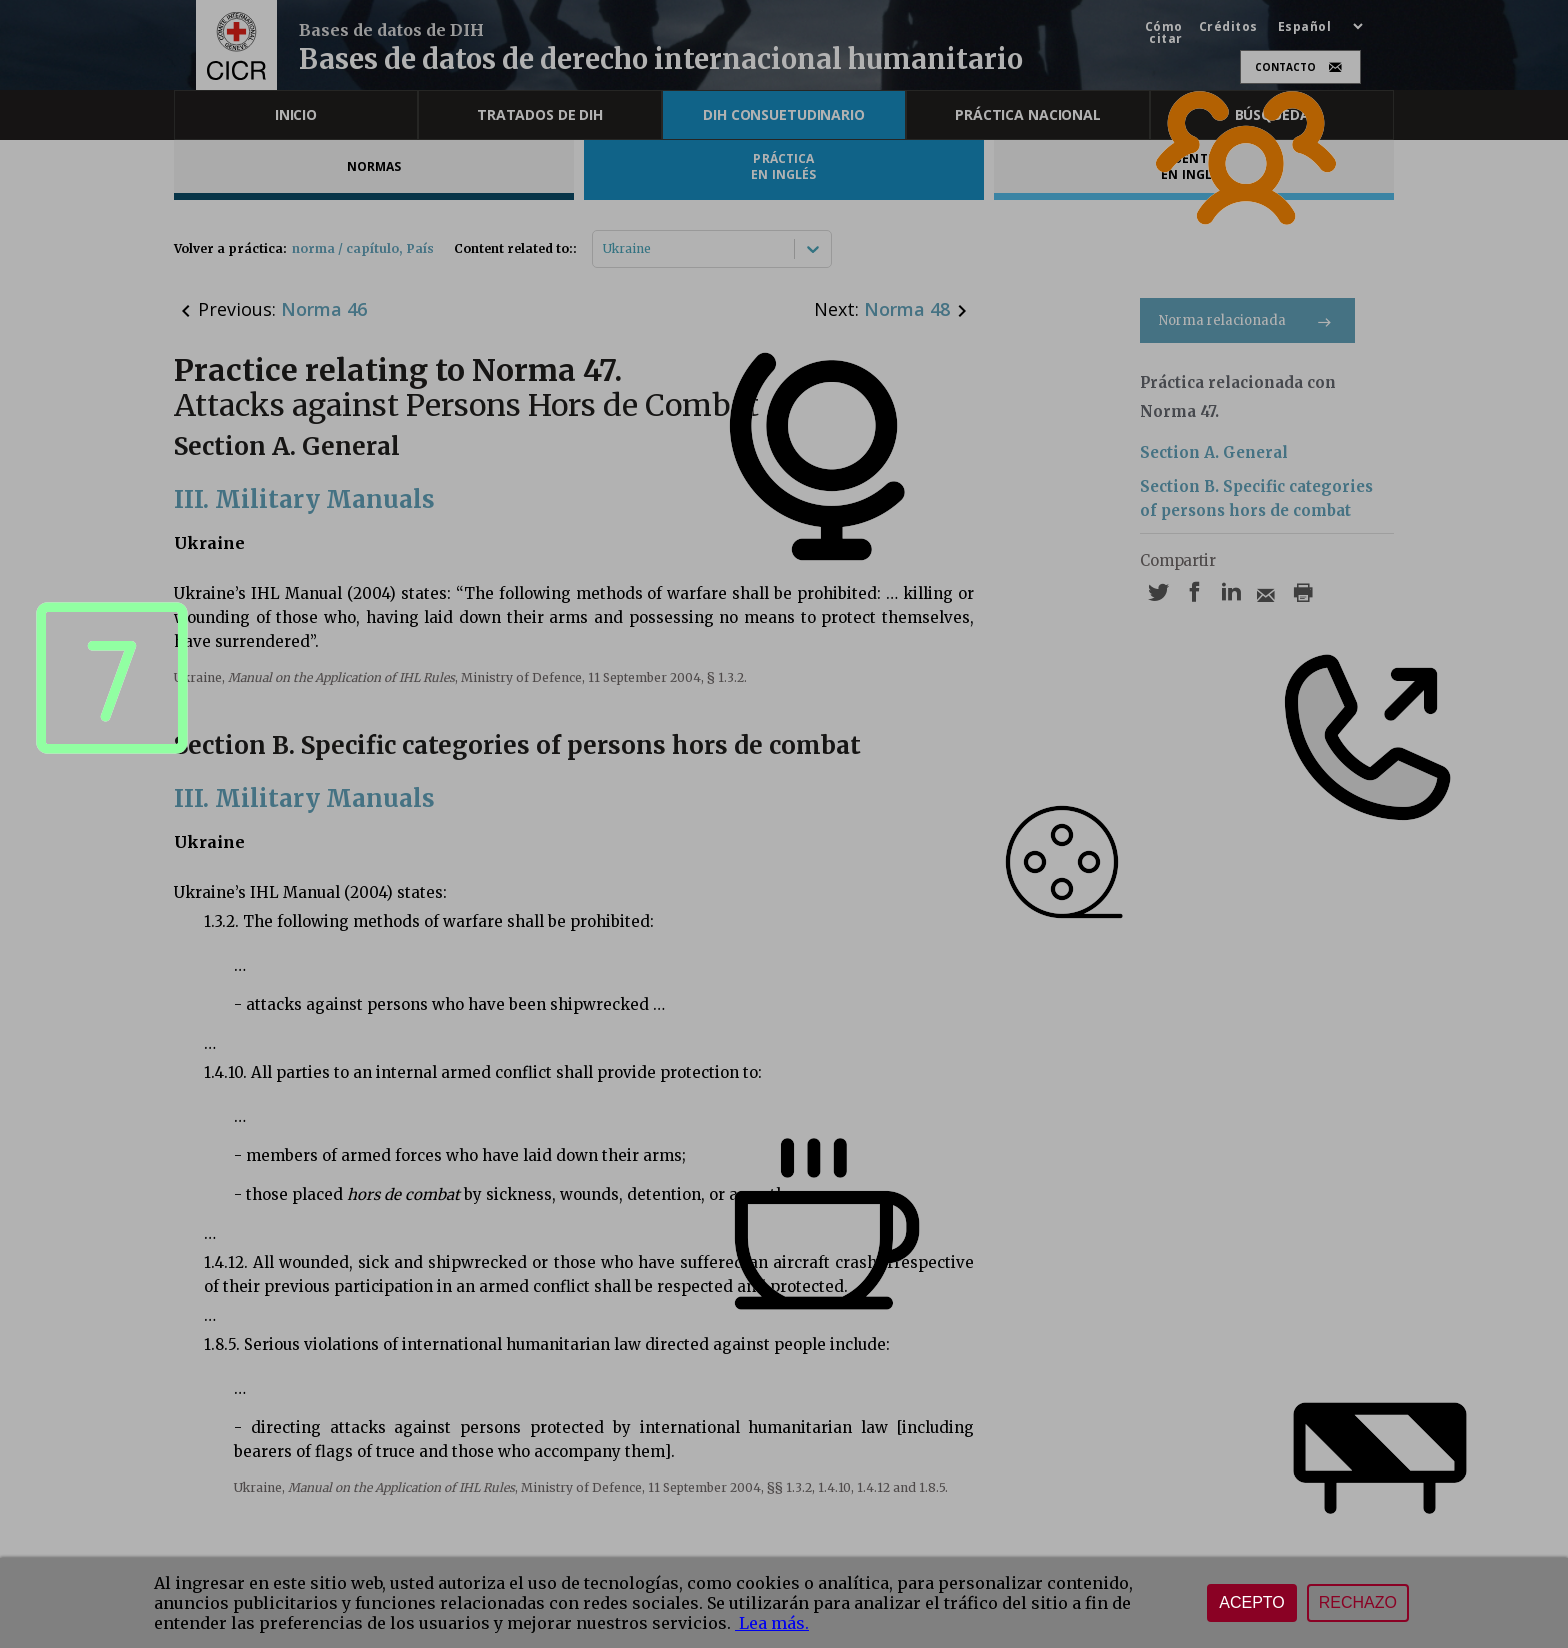  Describe the element at coordinates (824, 447) in the screenshot. I see `access global or international settings` at that location.